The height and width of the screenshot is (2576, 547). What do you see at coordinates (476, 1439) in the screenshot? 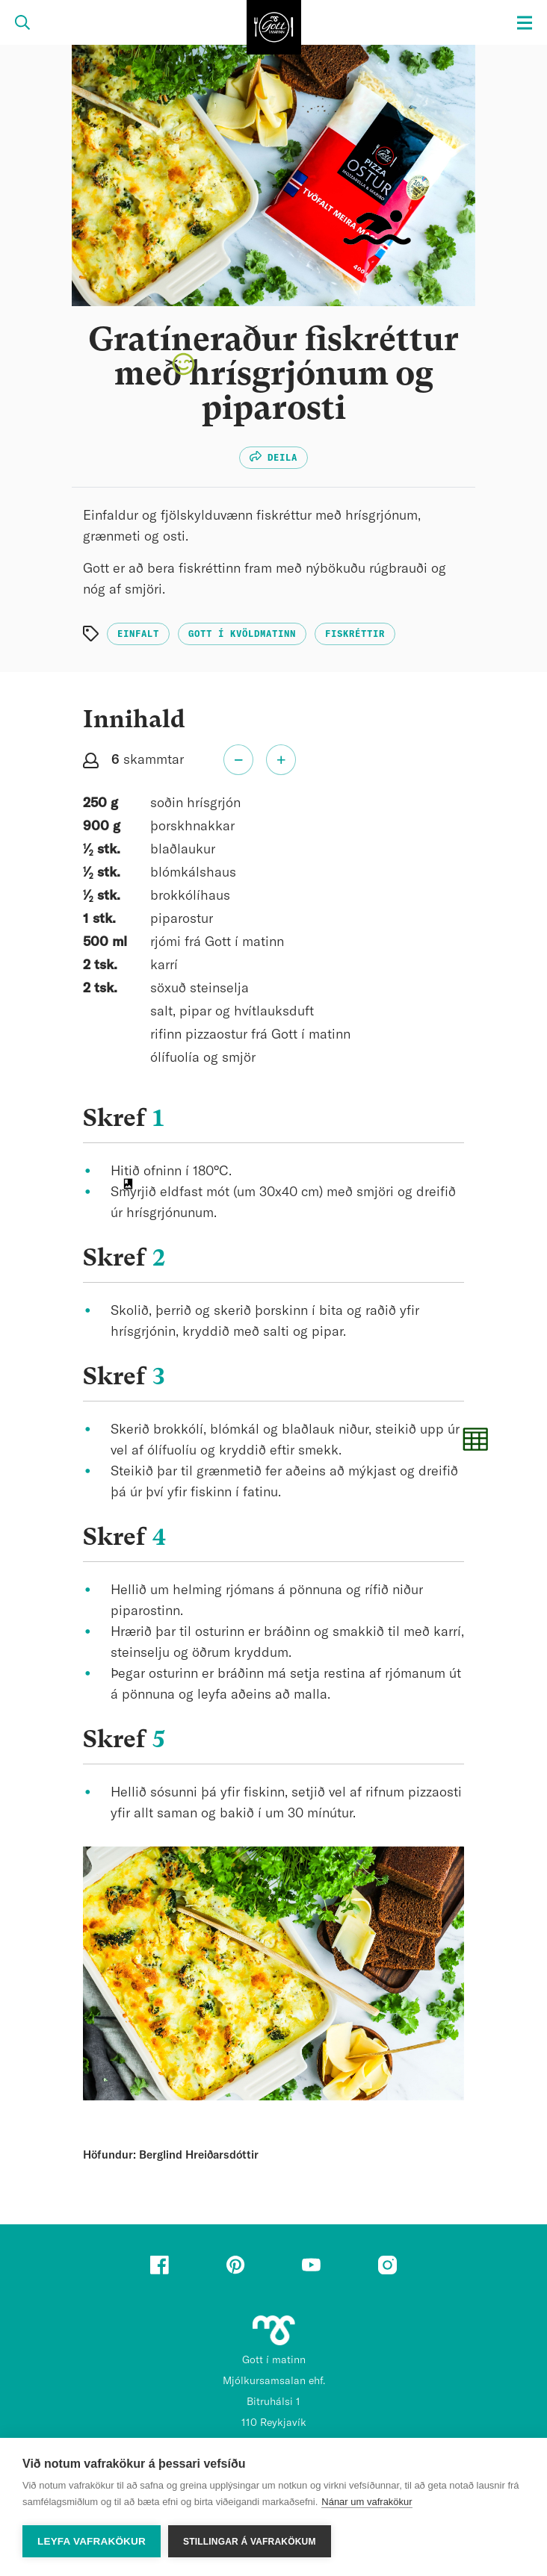
I see `insert or view a data table` at bounding box center [476, 1439].